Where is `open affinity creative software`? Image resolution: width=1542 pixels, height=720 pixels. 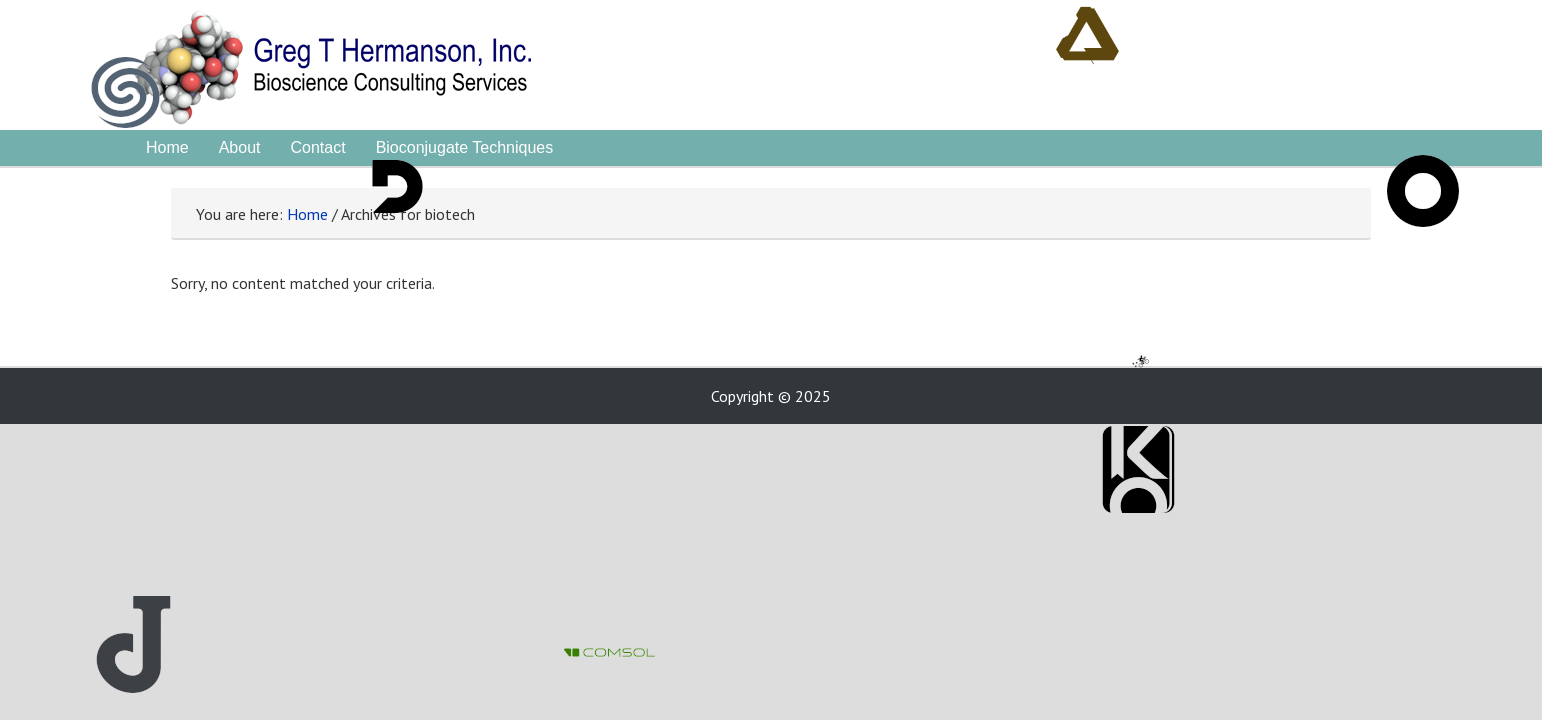 open affinity creative software is located at coordinates (1087, 35).